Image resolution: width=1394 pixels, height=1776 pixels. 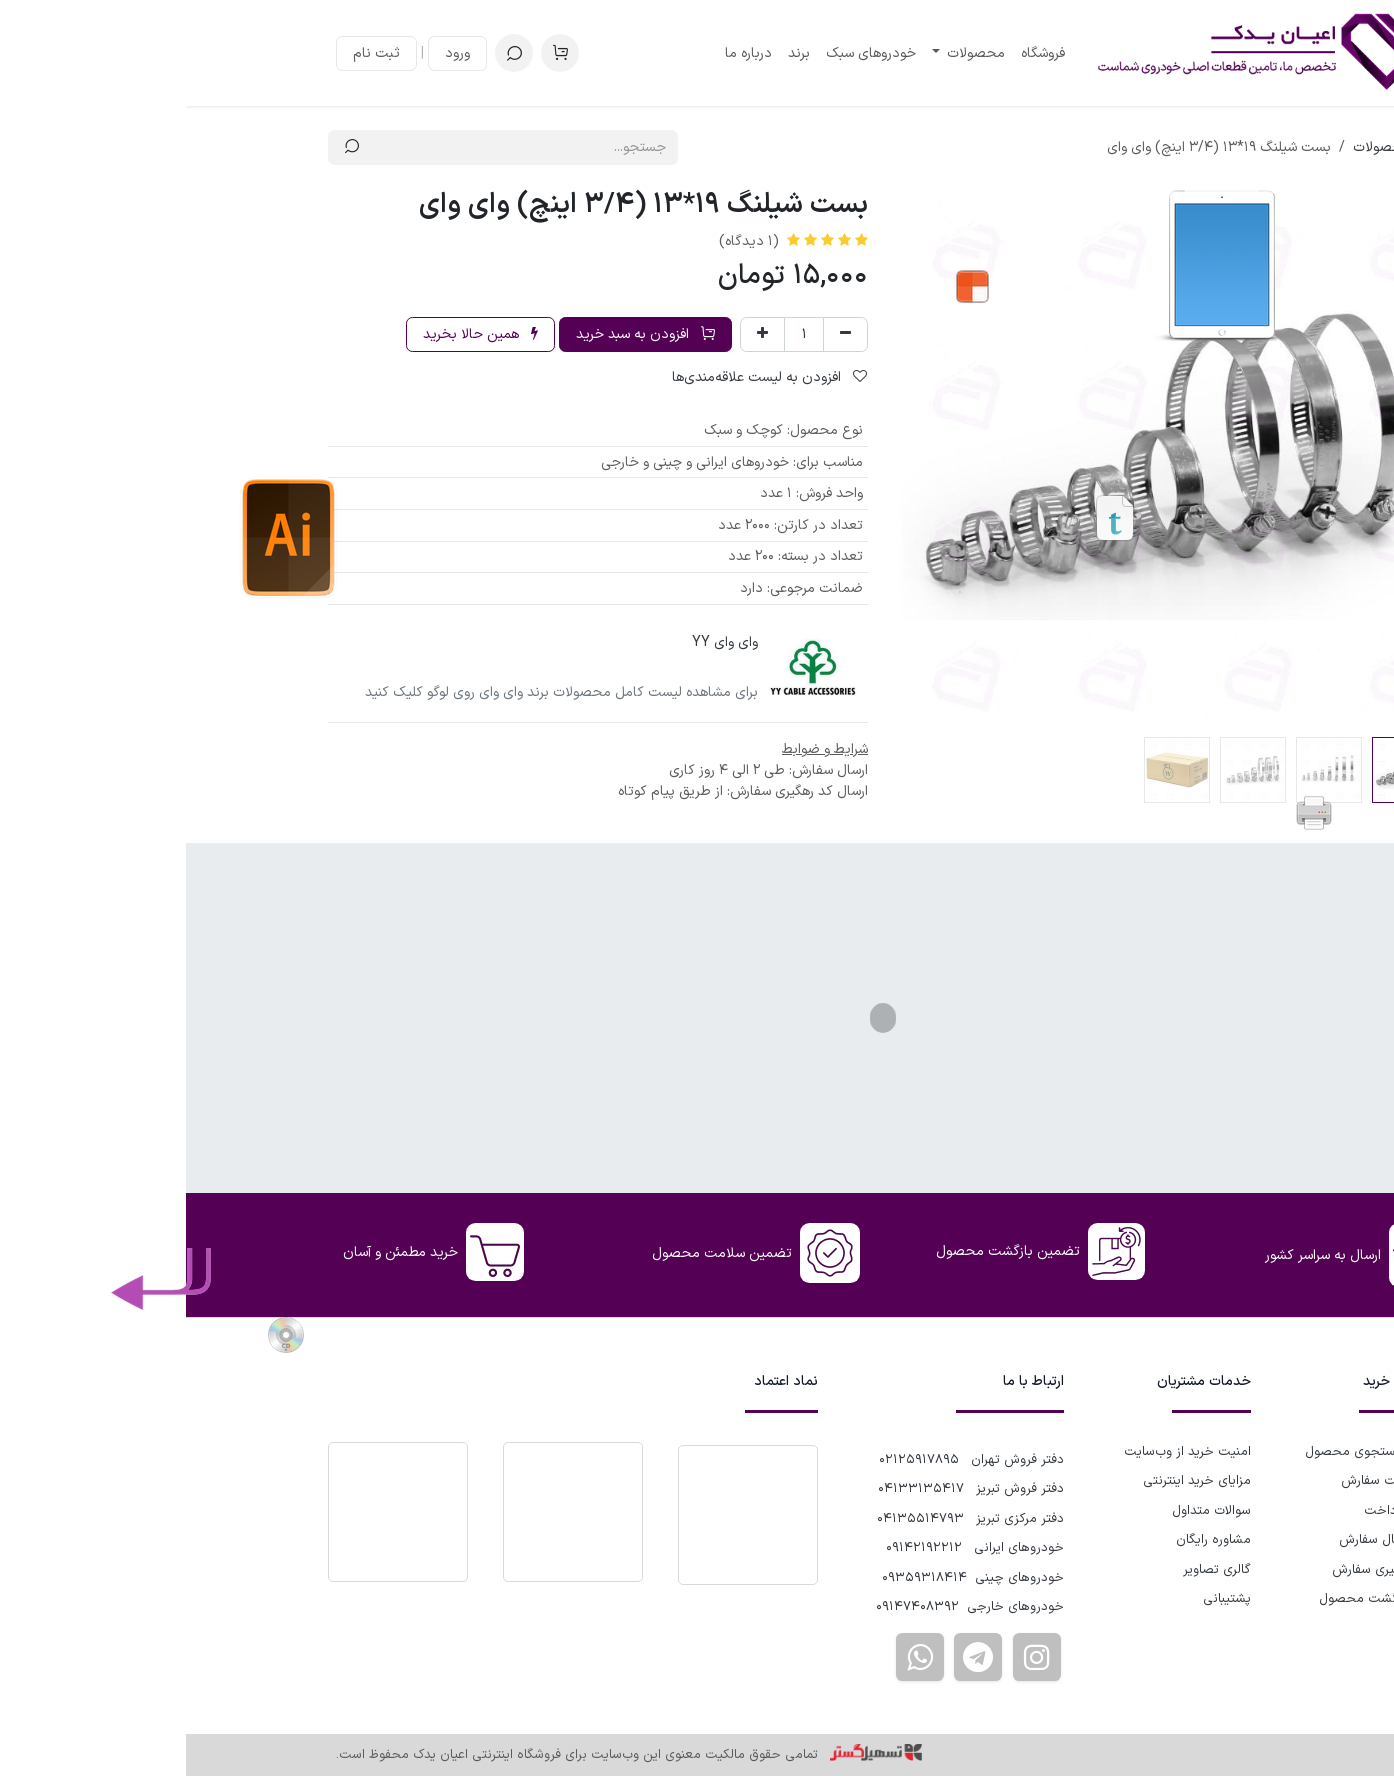 I want to click on an Adobe Illustrator file, so click(x=288, y=537).